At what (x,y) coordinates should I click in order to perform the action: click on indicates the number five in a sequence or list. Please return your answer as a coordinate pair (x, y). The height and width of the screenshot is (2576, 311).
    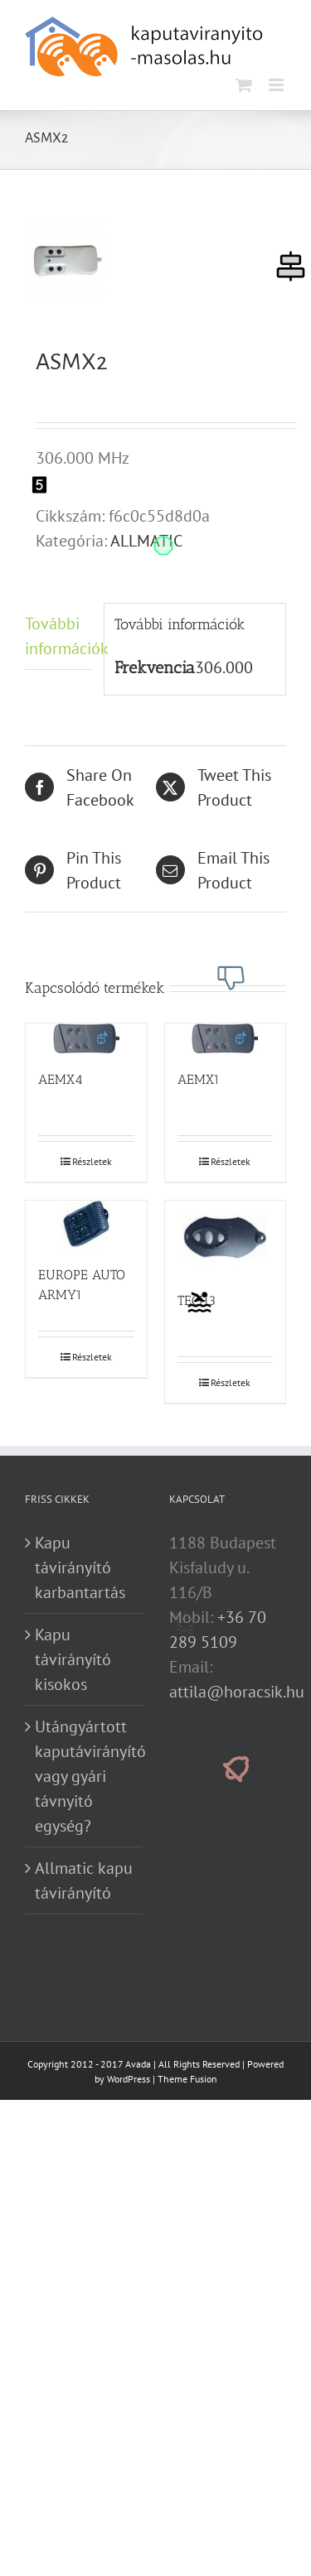
    Looking at the image, I should click on (39, 484).